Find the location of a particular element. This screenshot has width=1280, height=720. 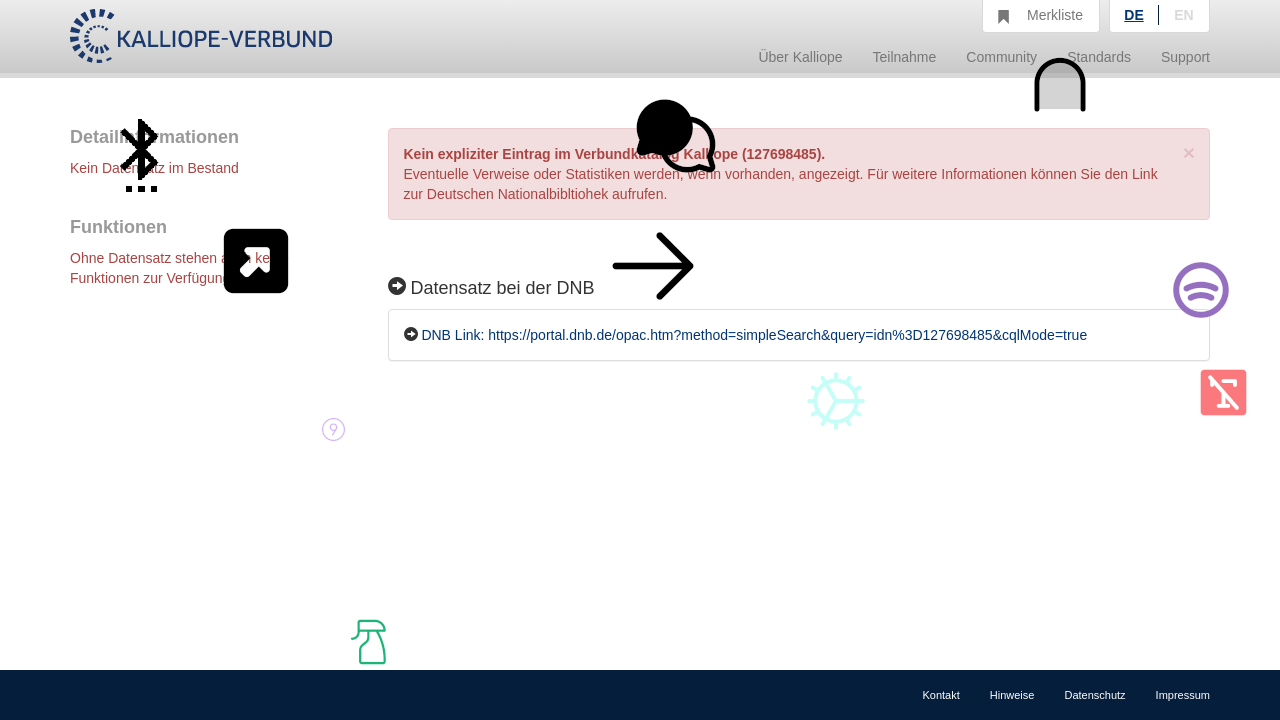

access cleaning or maintenance tools is located at coordinates (370, 642).